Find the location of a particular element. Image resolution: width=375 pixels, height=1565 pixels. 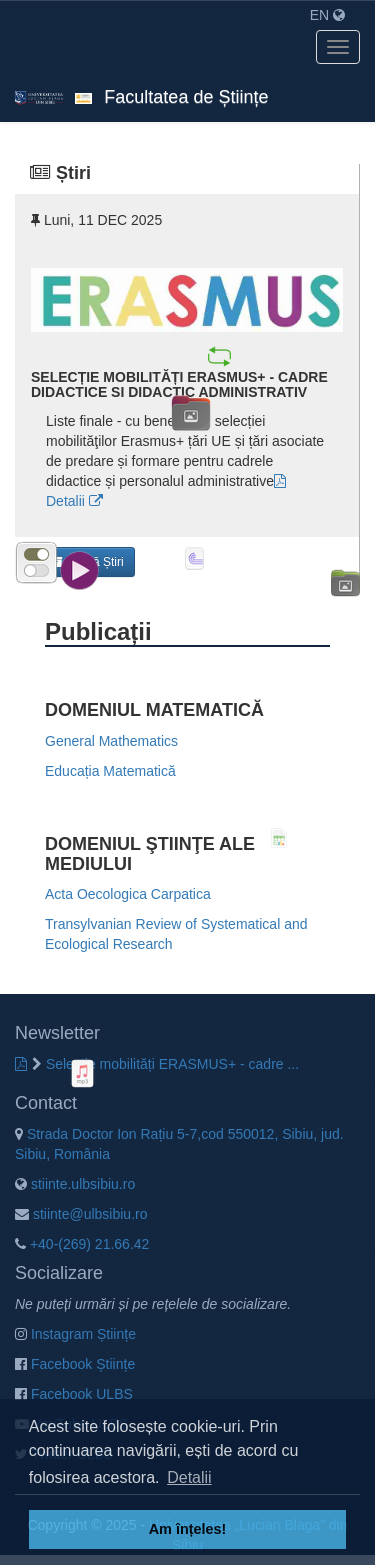

open pictures folder is located at coordinates (345, 582).